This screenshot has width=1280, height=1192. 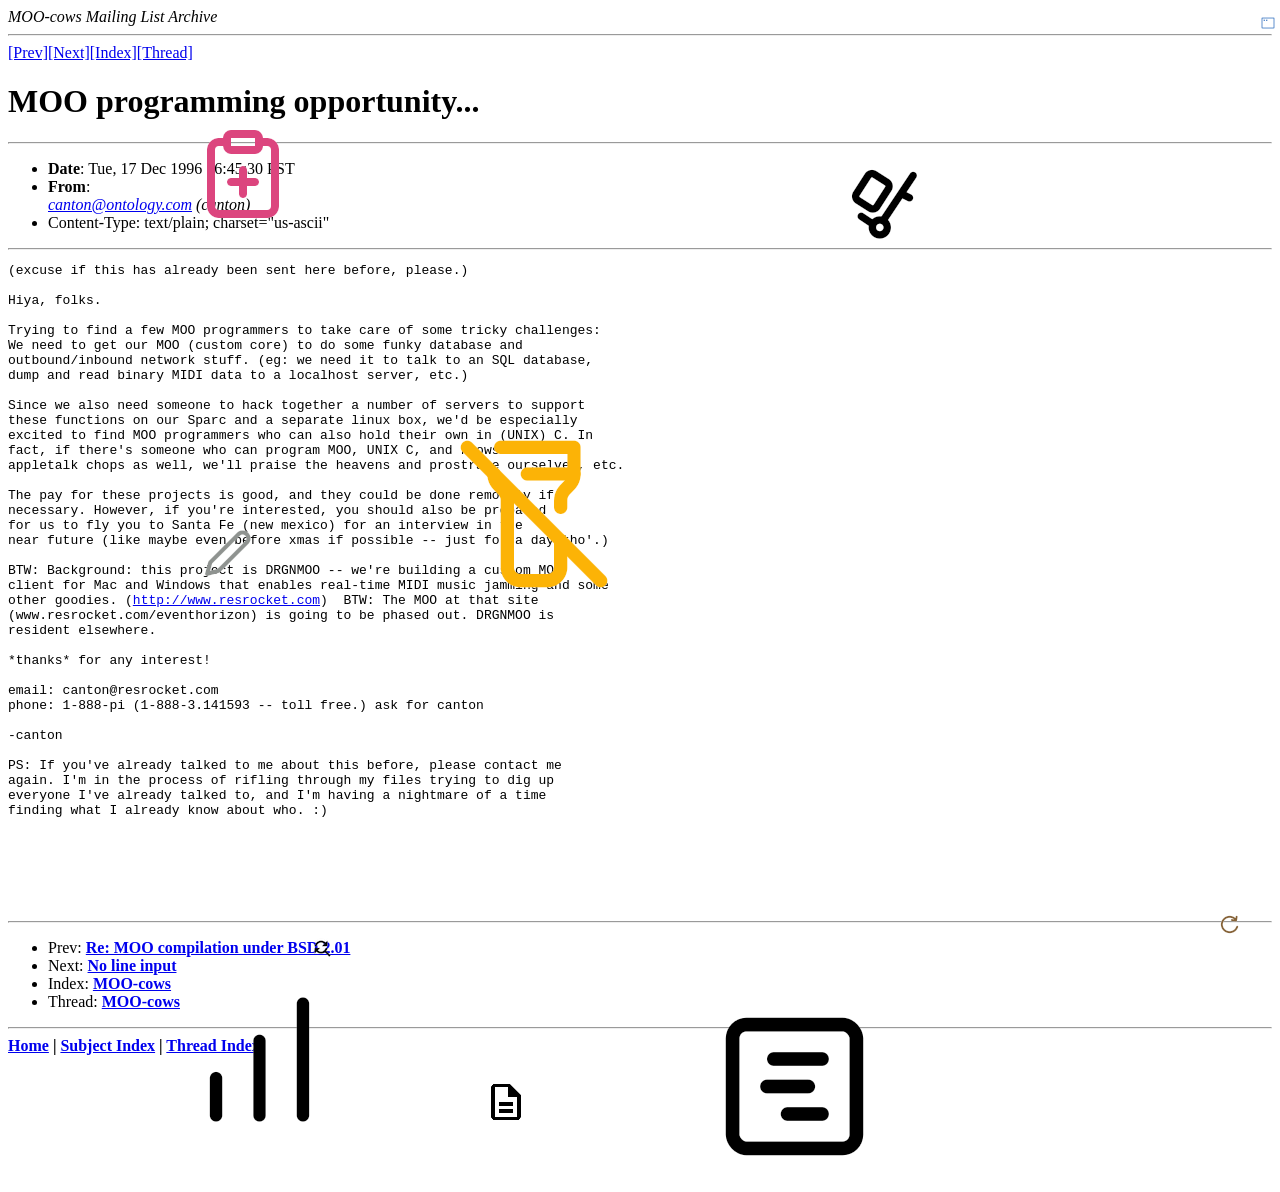 What do you see at coordinates (794, 1086) in the screenshot?
I see `view gantt chart or project timeline` at bounding box center [794, 1086].